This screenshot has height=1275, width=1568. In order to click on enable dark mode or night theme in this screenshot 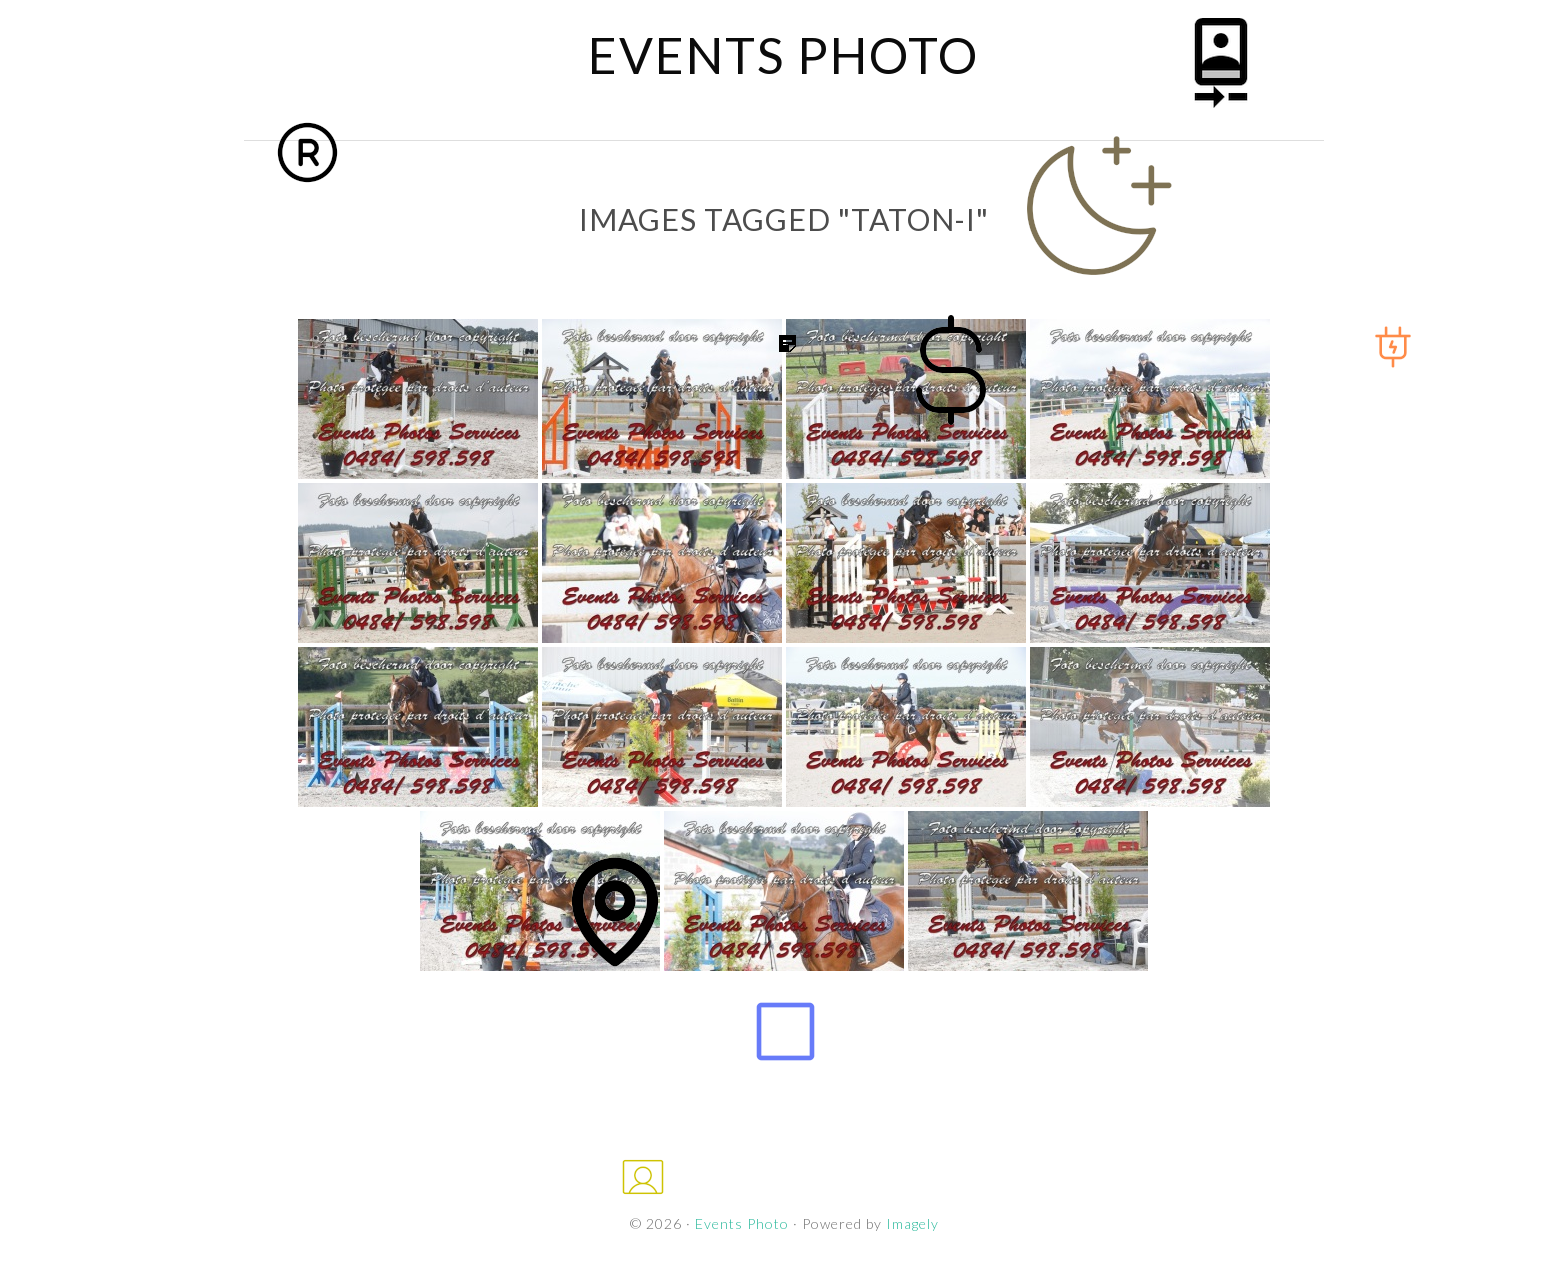, I will do `click(1093, 208)`.